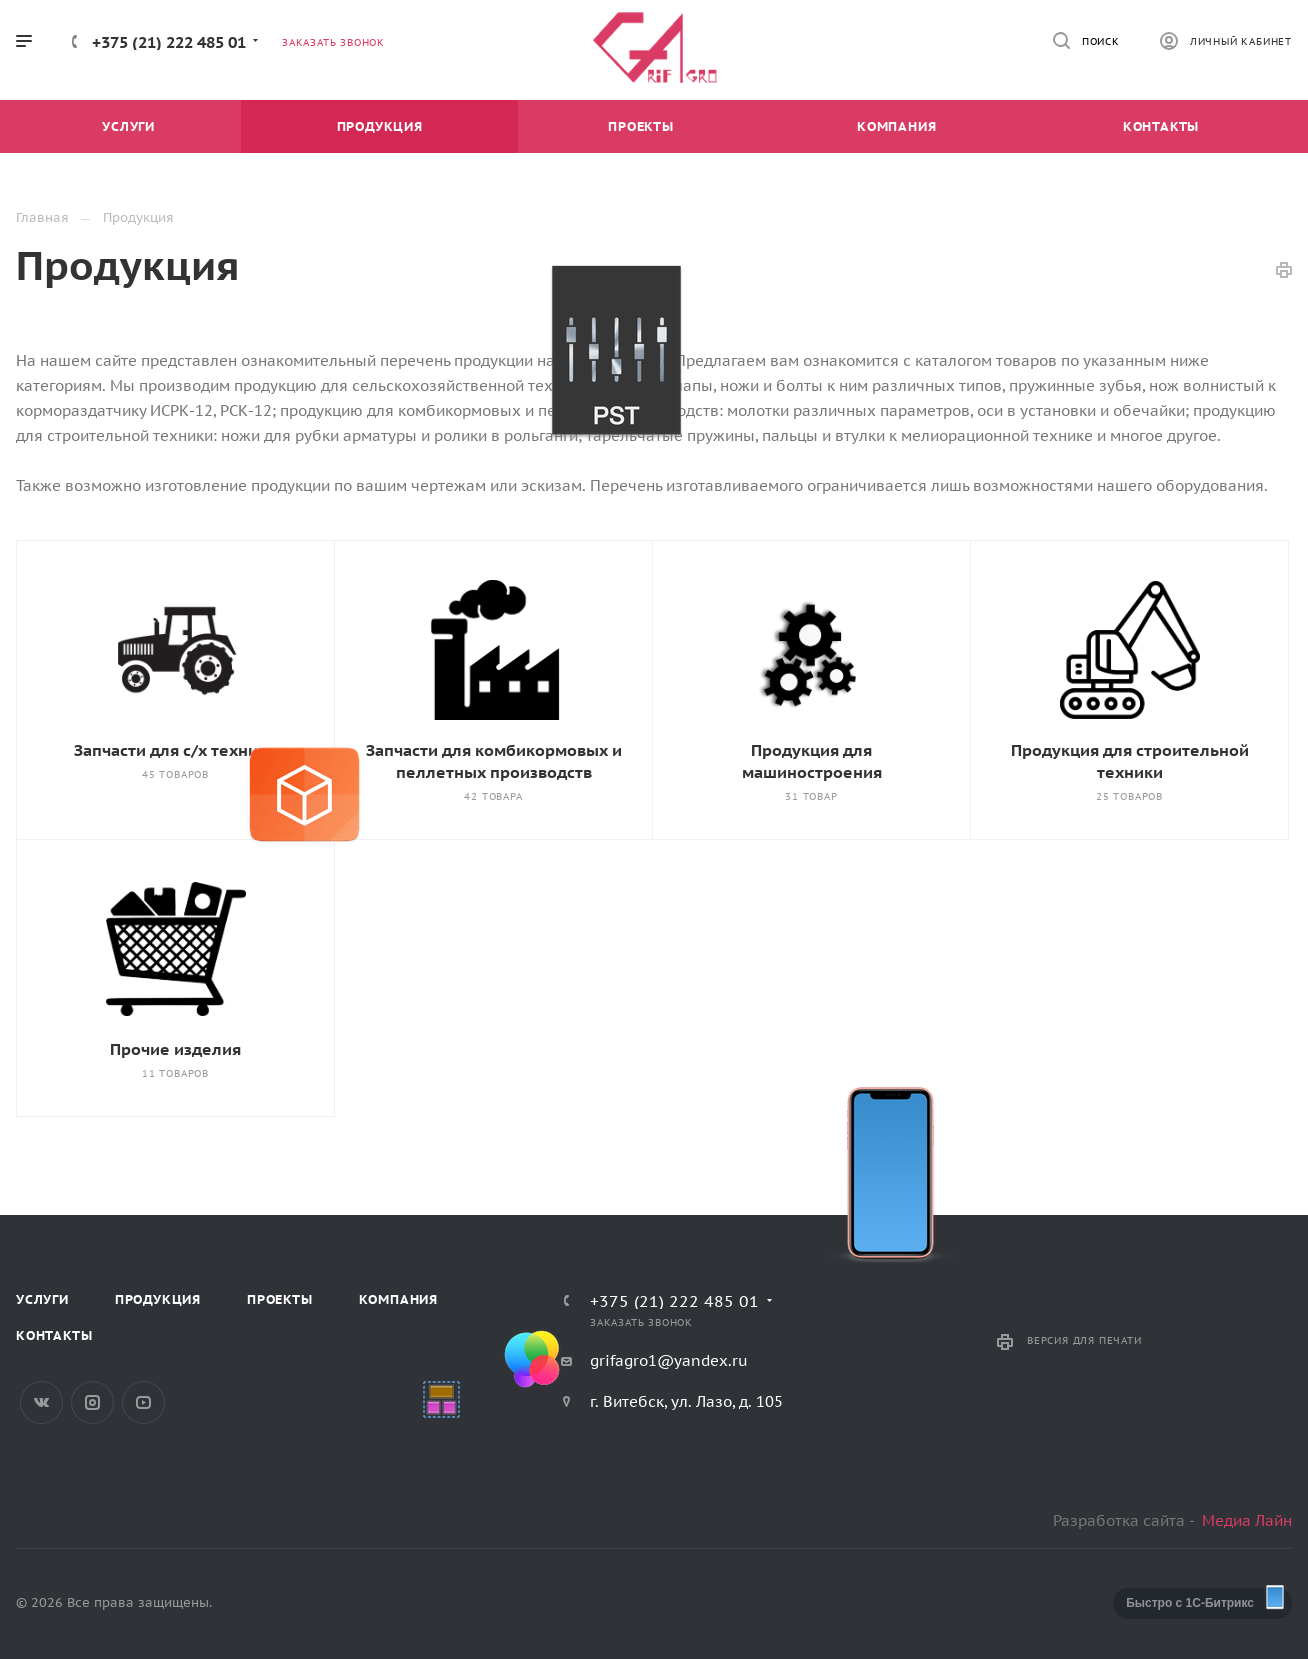  What do you see at coordinates (304, 790) in the screenshot?
I see `open a Blender 3D project file` at bounding box center [304, 790].